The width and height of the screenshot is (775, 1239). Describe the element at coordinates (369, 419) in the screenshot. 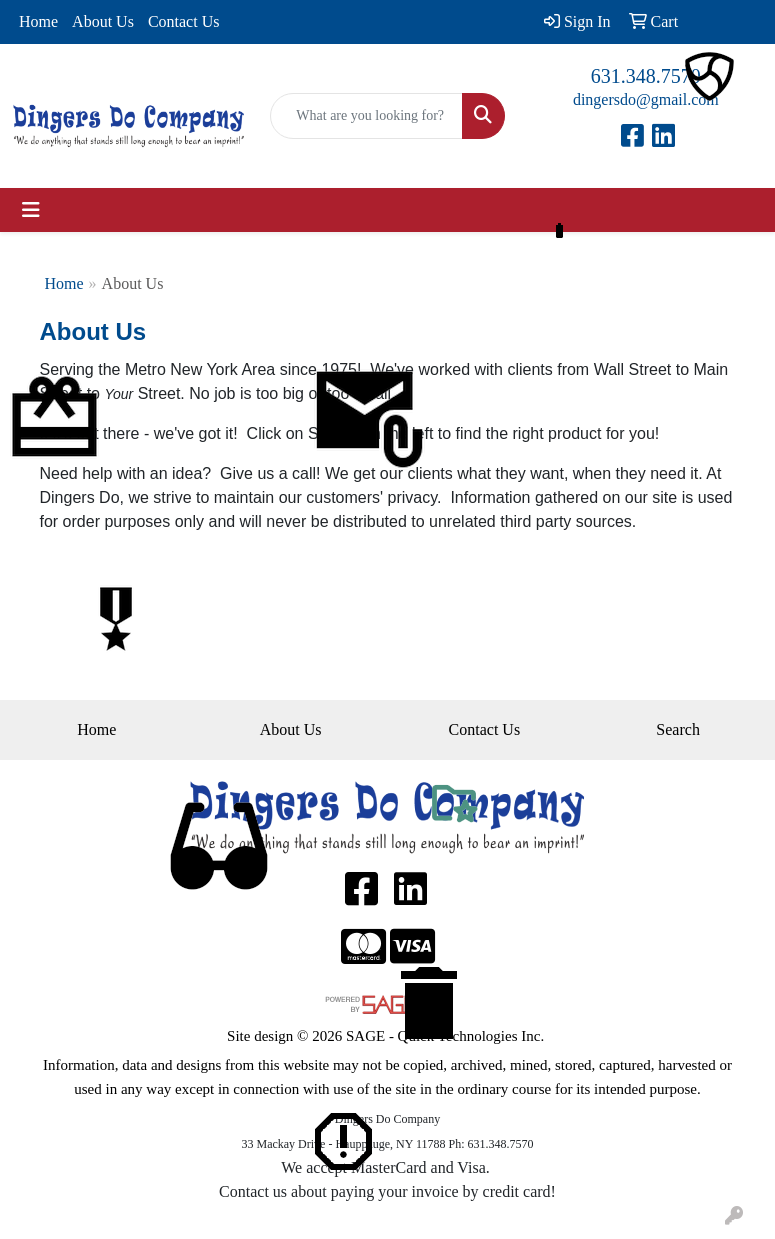

I see `attach a file to an email` at that location.